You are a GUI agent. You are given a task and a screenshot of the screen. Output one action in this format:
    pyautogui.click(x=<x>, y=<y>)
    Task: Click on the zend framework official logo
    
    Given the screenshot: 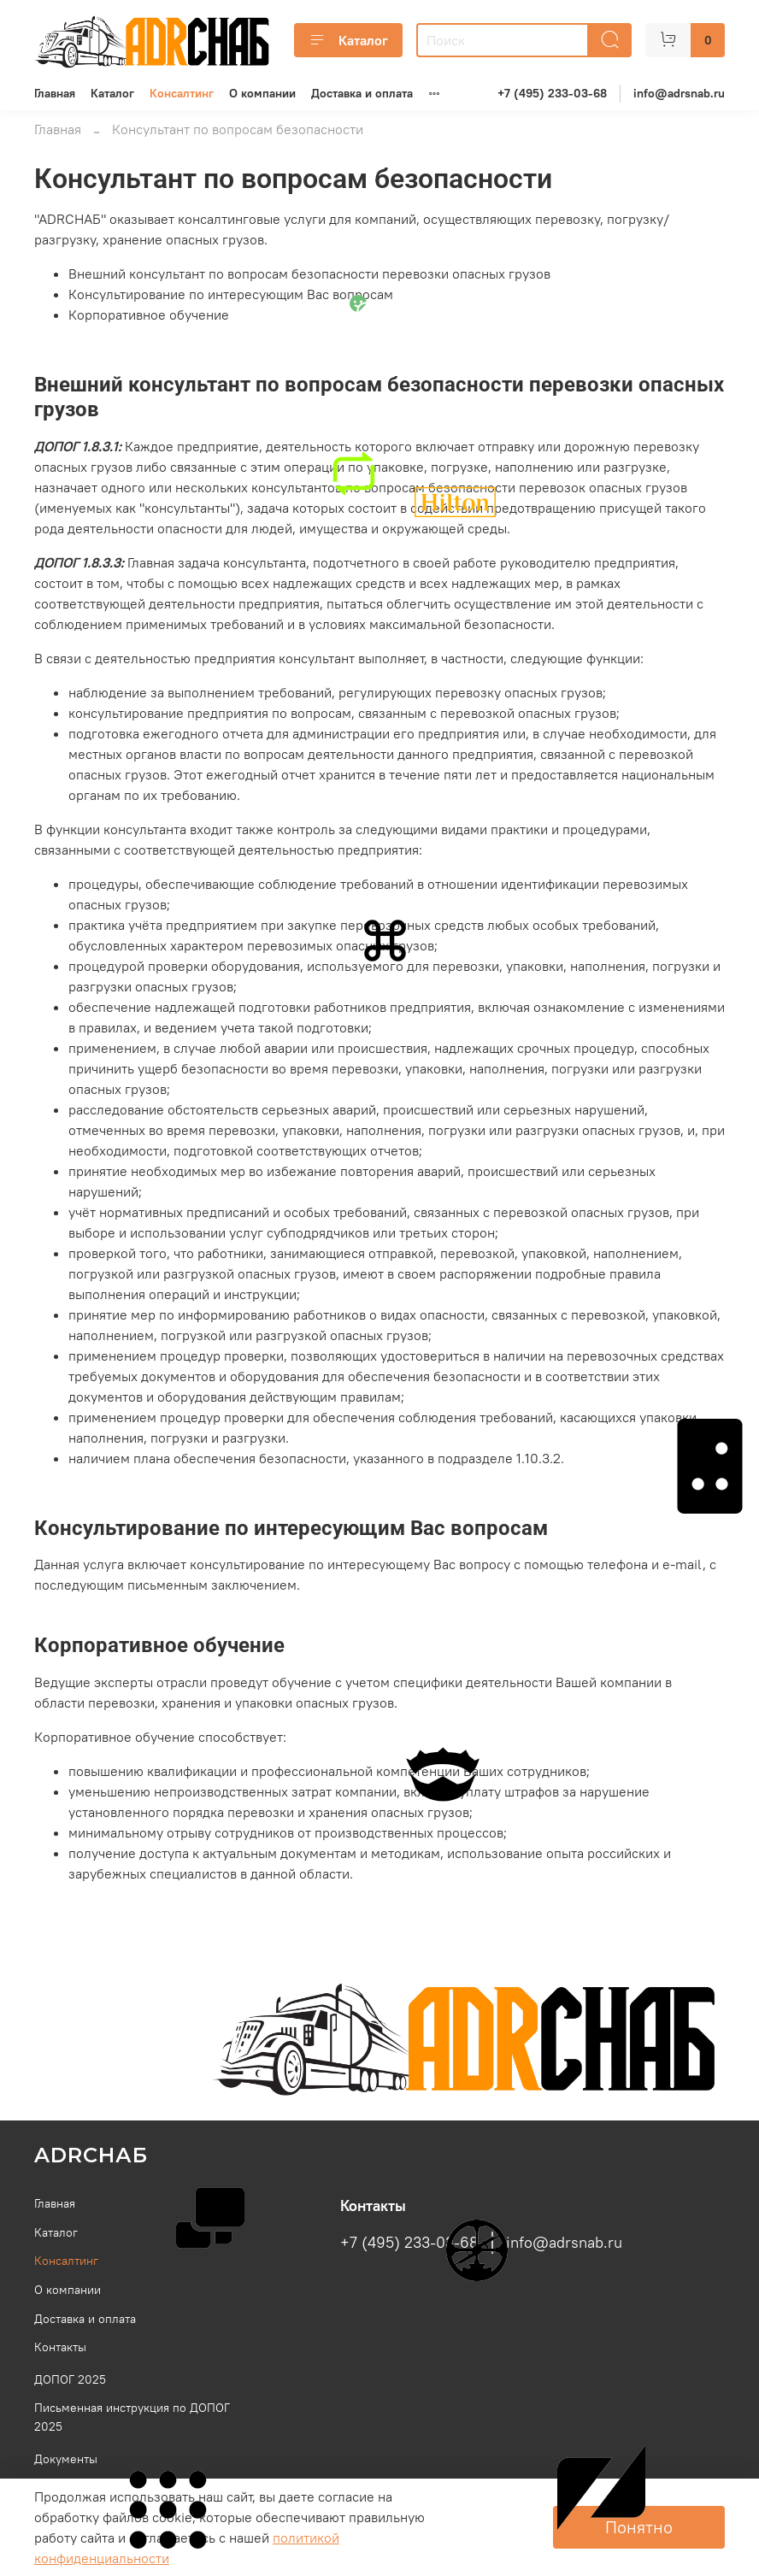 What is the action you would take?
    pyautogui.click(x=601, y=2487)
    